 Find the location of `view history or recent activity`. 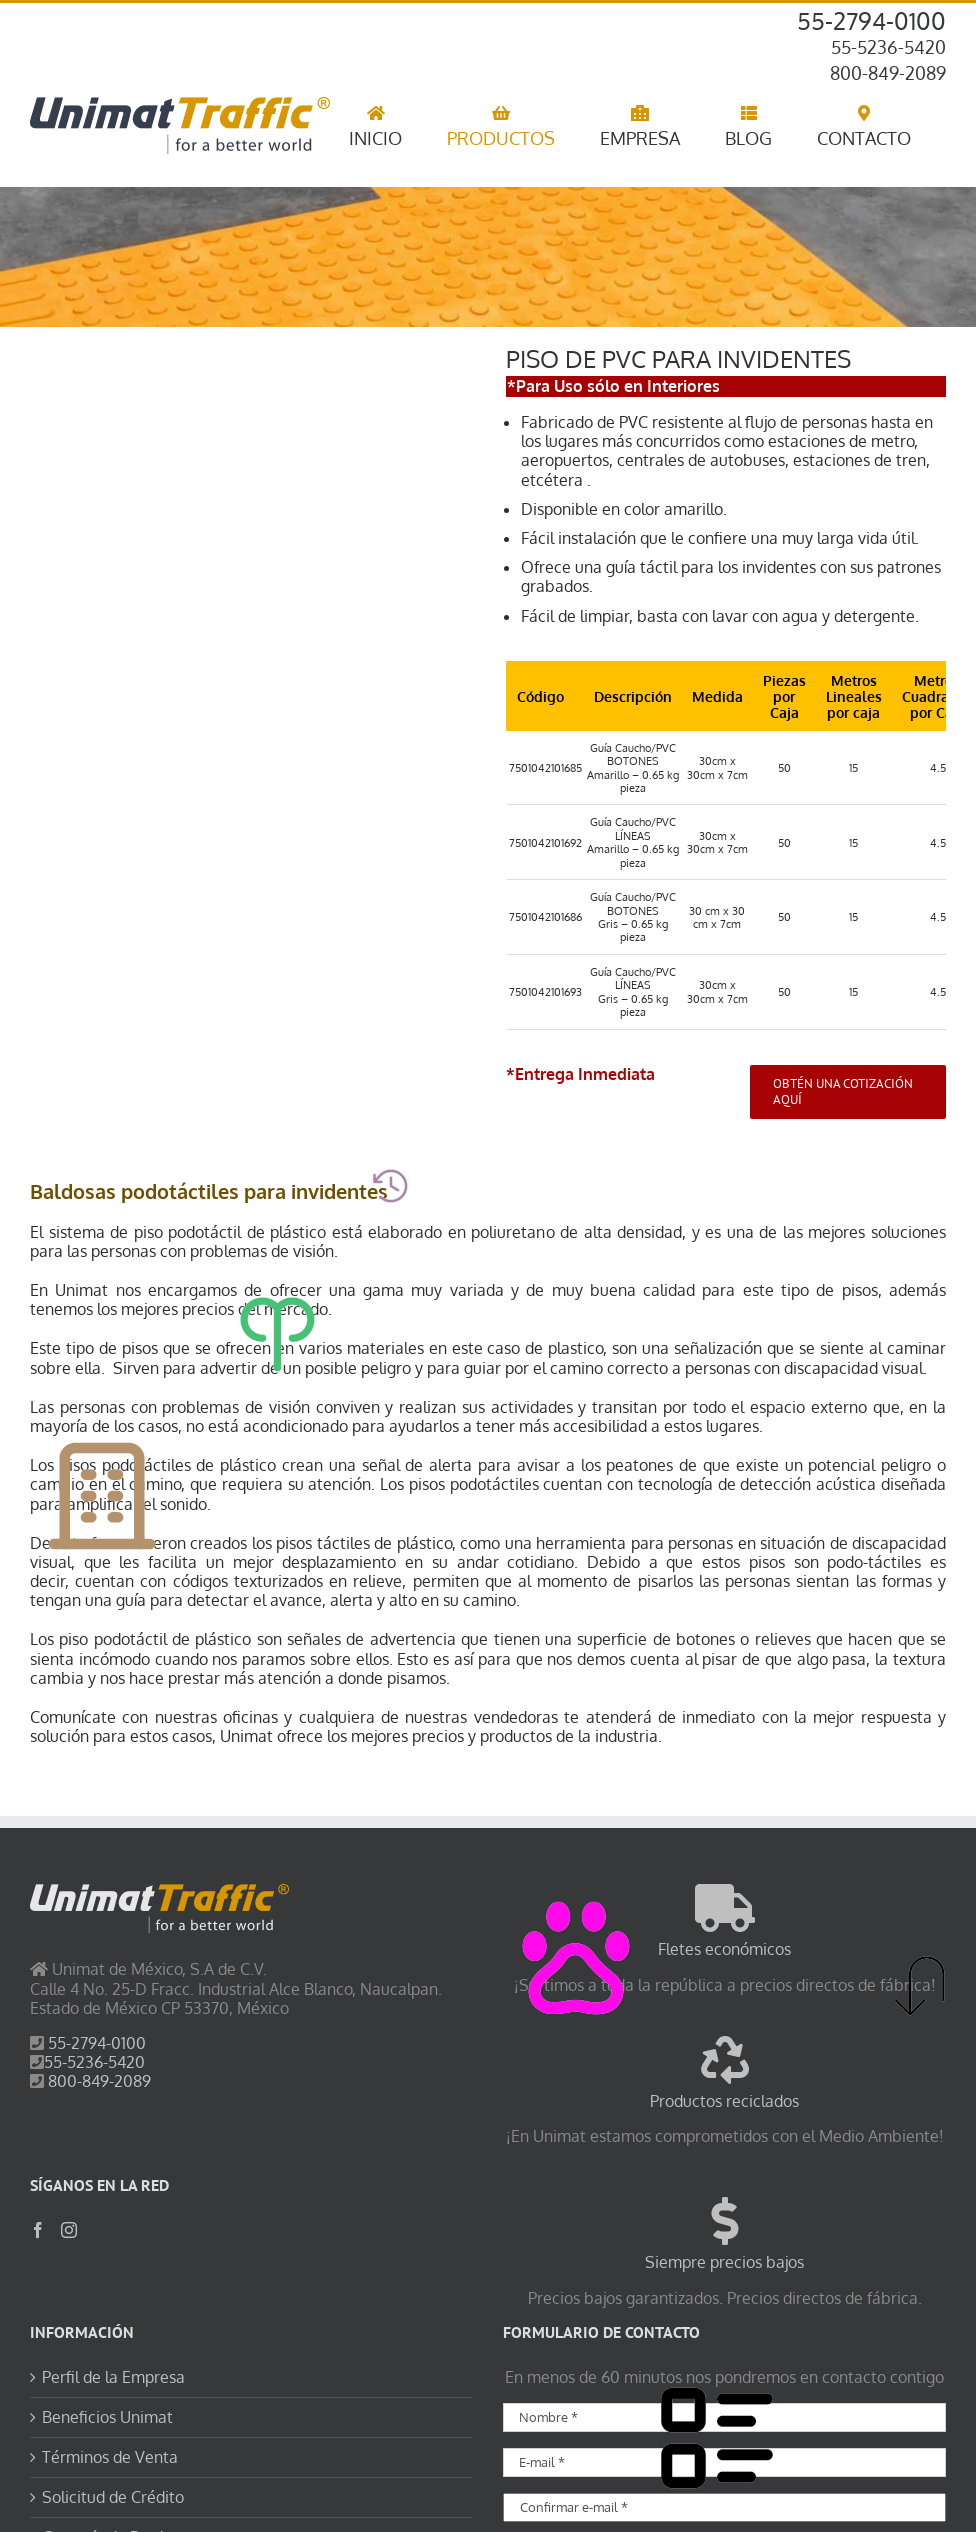

view history or recent activity is located at coordinates (391, 1186).